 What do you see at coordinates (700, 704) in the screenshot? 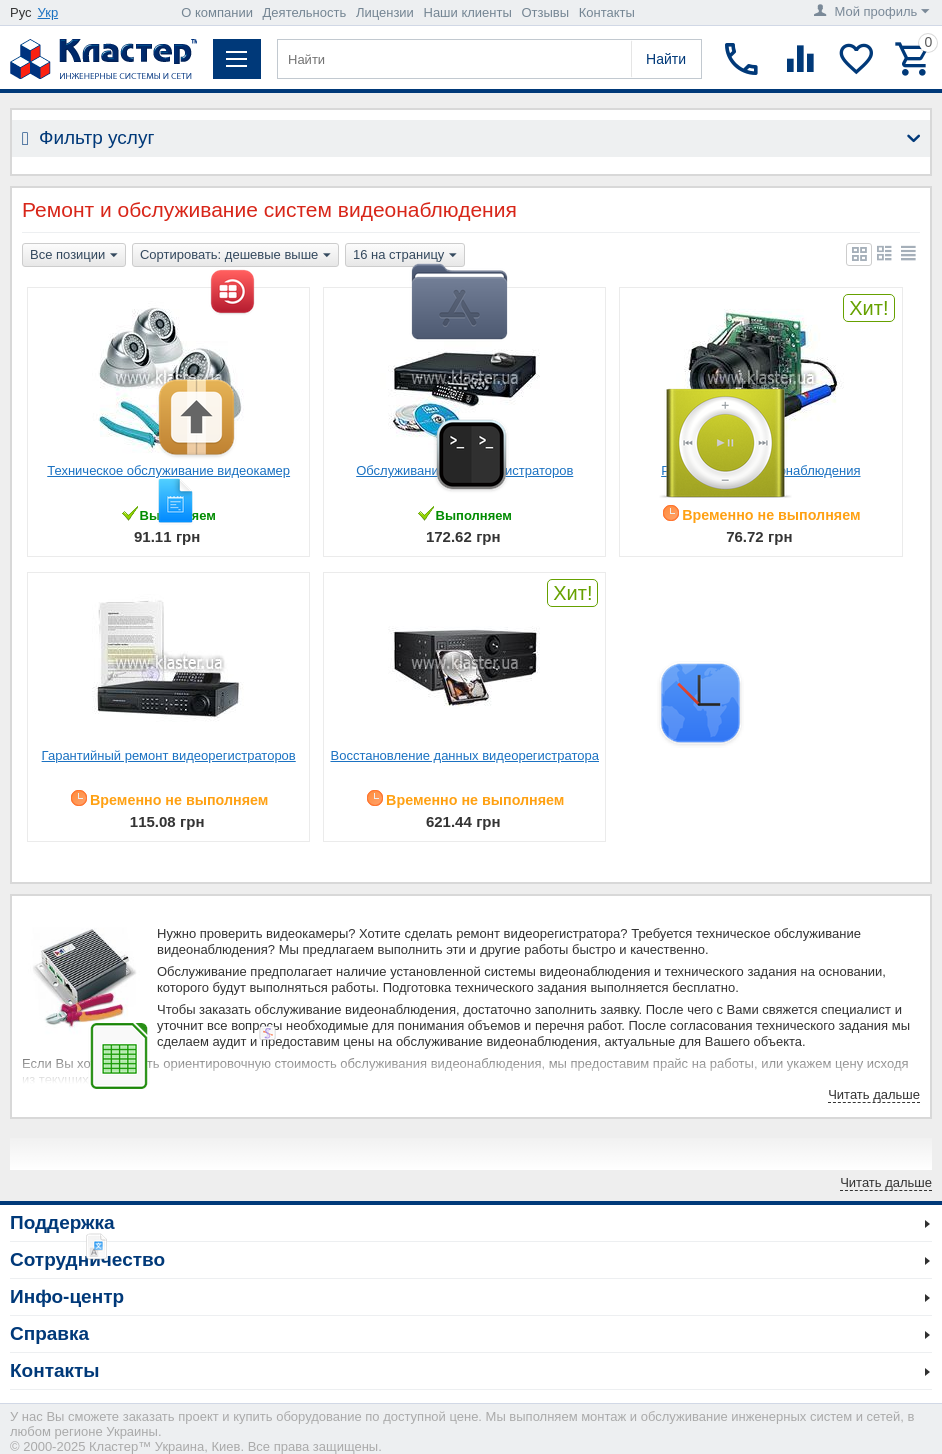
I see `configure network time protocol settings` at bounding box center [700, 704].